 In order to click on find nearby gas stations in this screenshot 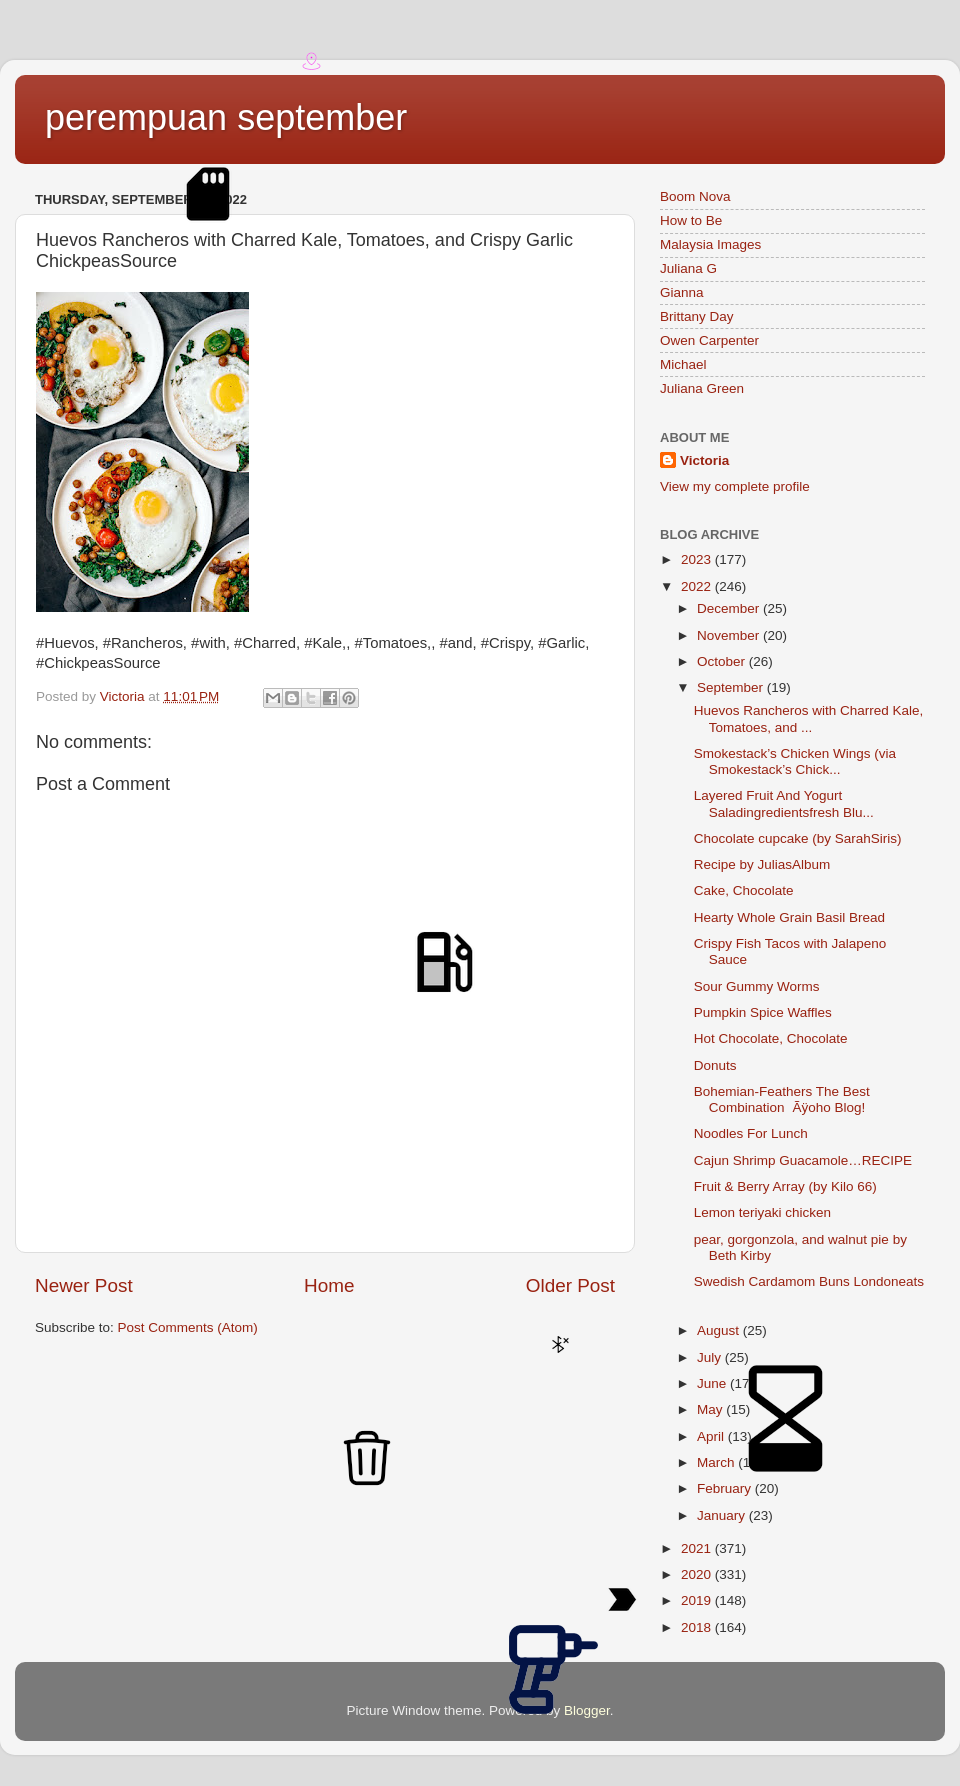, I will do `click(444, 962)`.